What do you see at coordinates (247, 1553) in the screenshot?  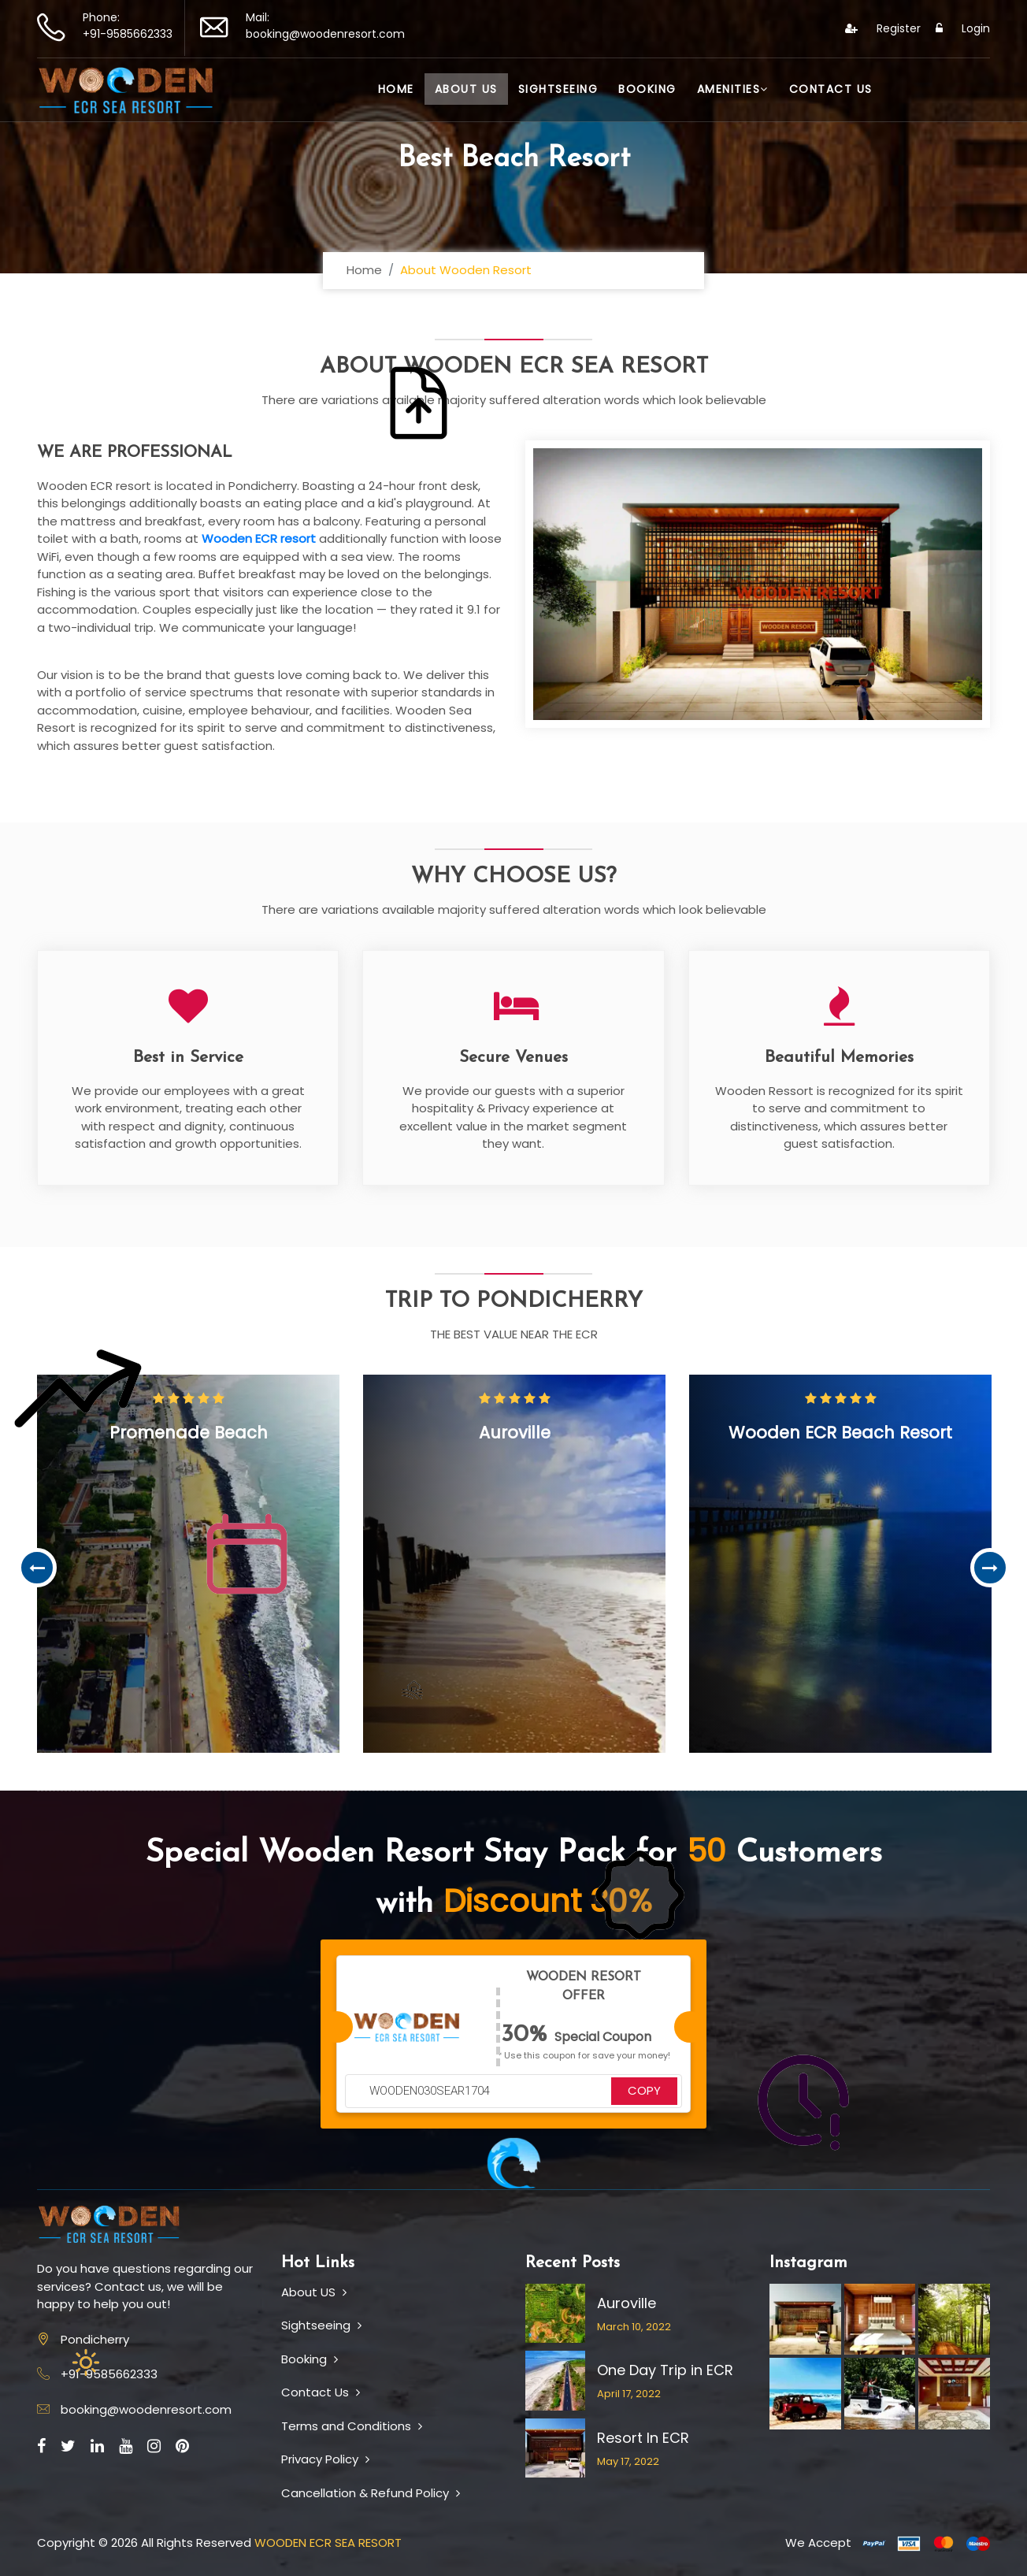 I see `view calendar or schedule` at bounding box center [247, 1553].